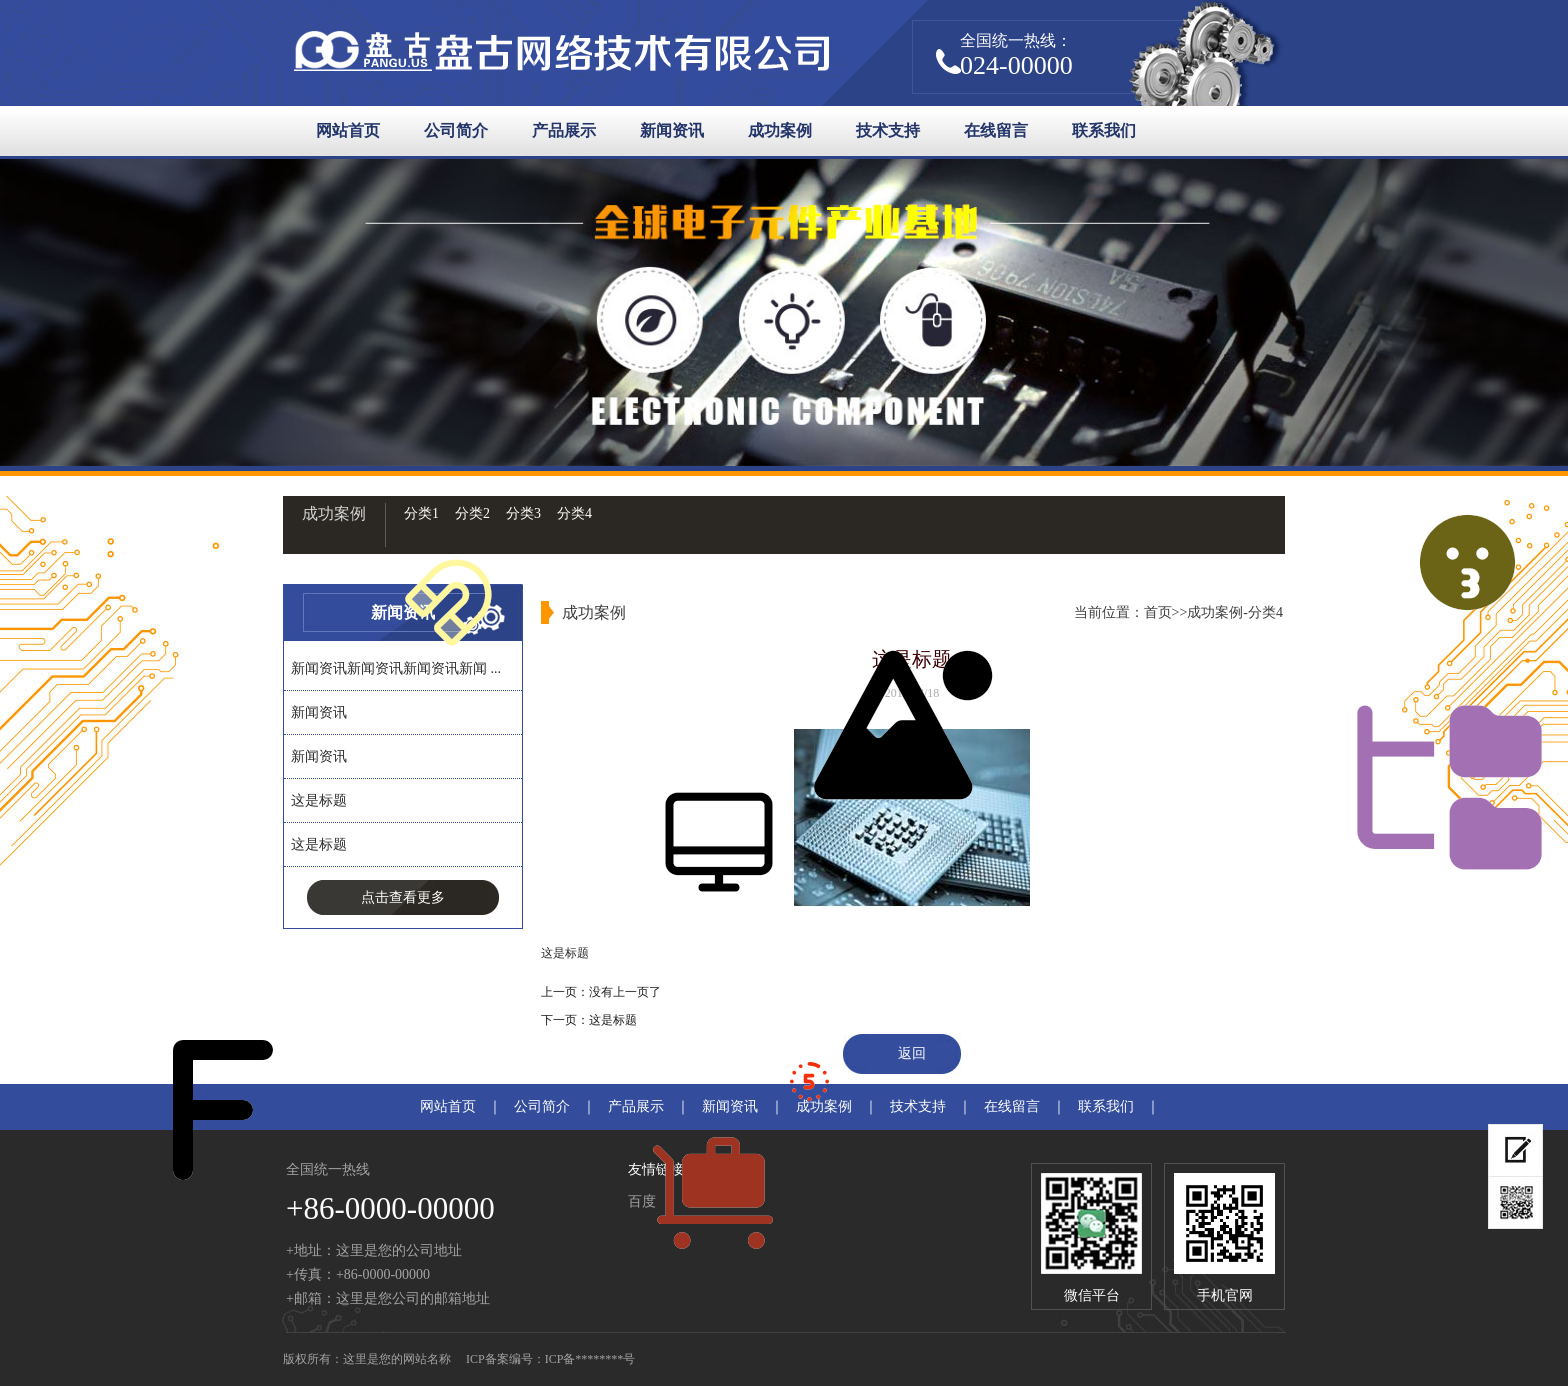  Describe the element at coordinates (450, 601) in the screenshot. I see `attract or pin related items together` at that location.